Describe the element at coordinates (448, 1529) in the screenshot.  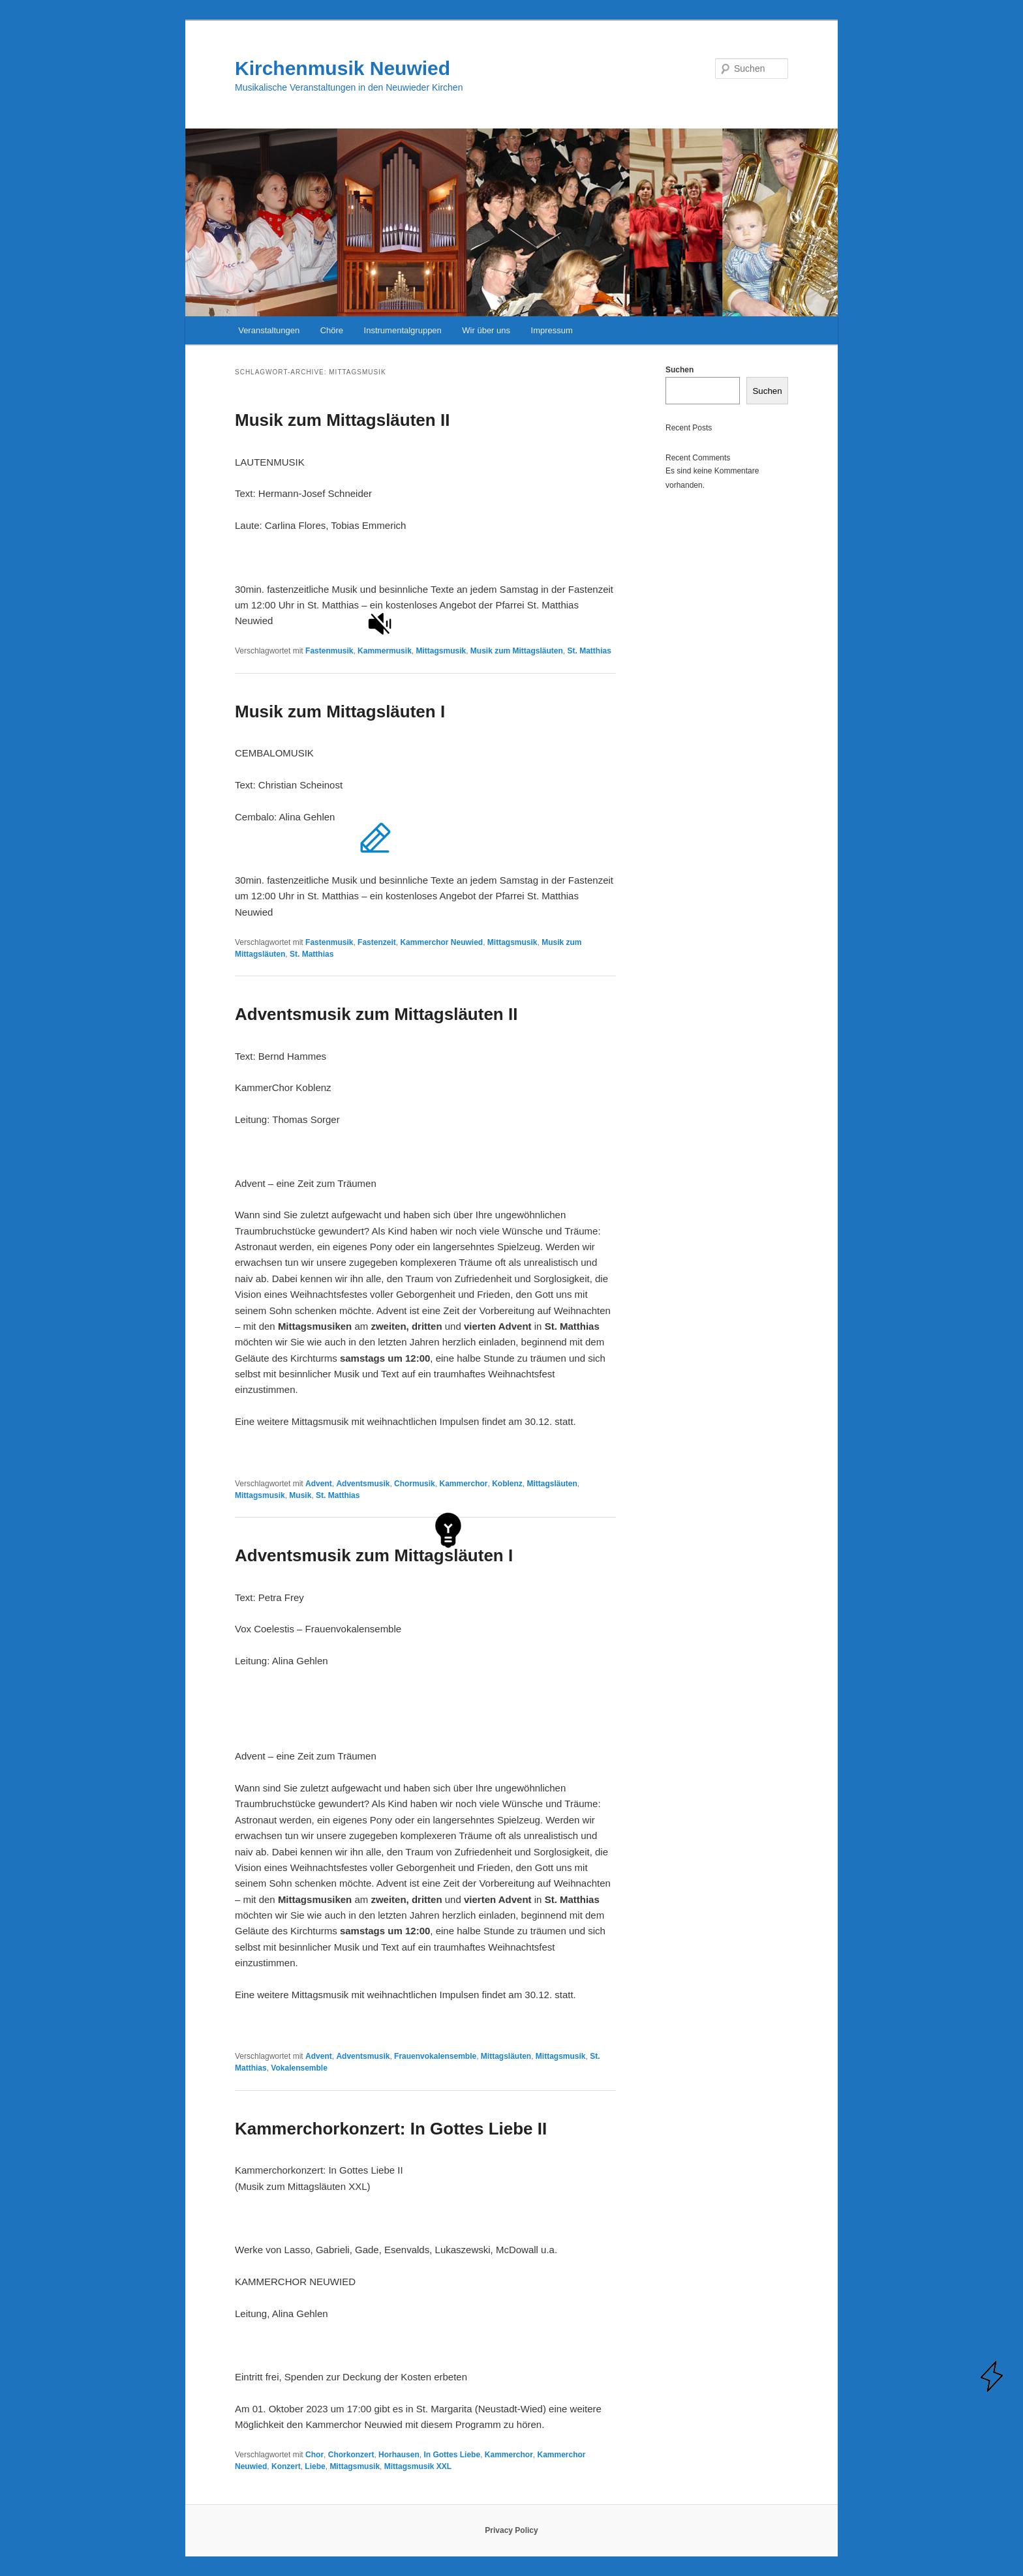
I see `access tips or ideas` at that location.